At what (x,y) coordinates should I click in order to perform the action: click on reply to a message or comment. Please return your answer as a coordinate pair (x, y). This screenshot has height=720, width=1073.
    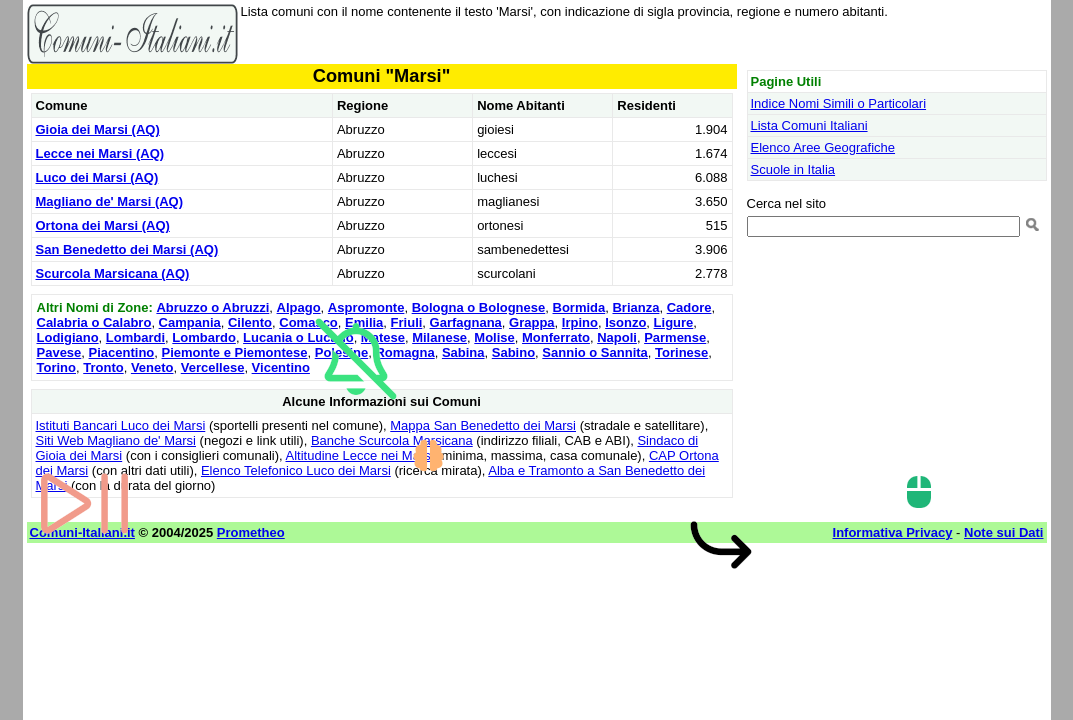
    Looking at the image, I should click on (721, 545).